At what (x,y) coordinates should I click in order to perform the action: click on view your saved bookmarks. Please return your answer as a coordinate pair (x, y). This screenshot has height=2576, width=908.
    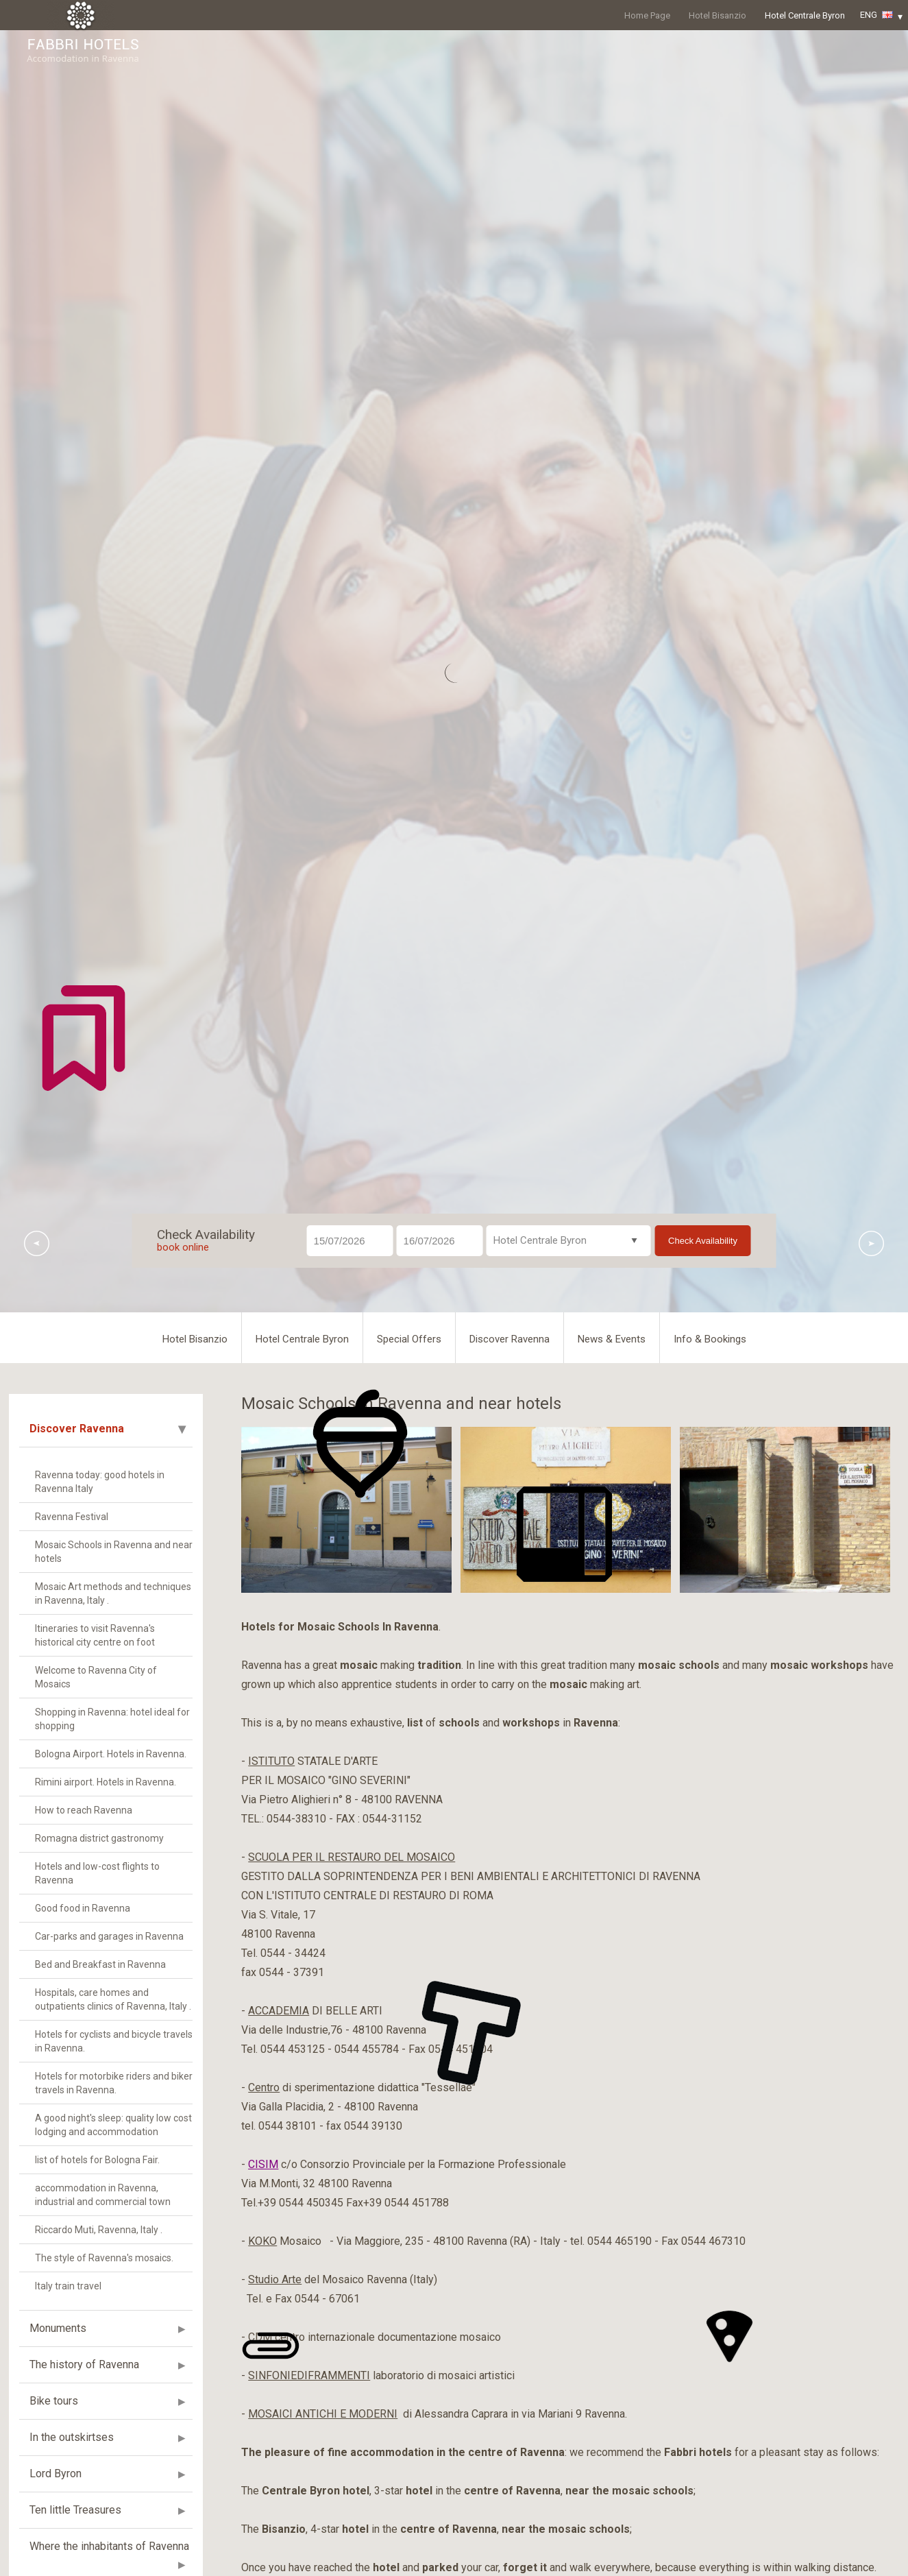
    Looking at the image, I should click on (84, 1038).